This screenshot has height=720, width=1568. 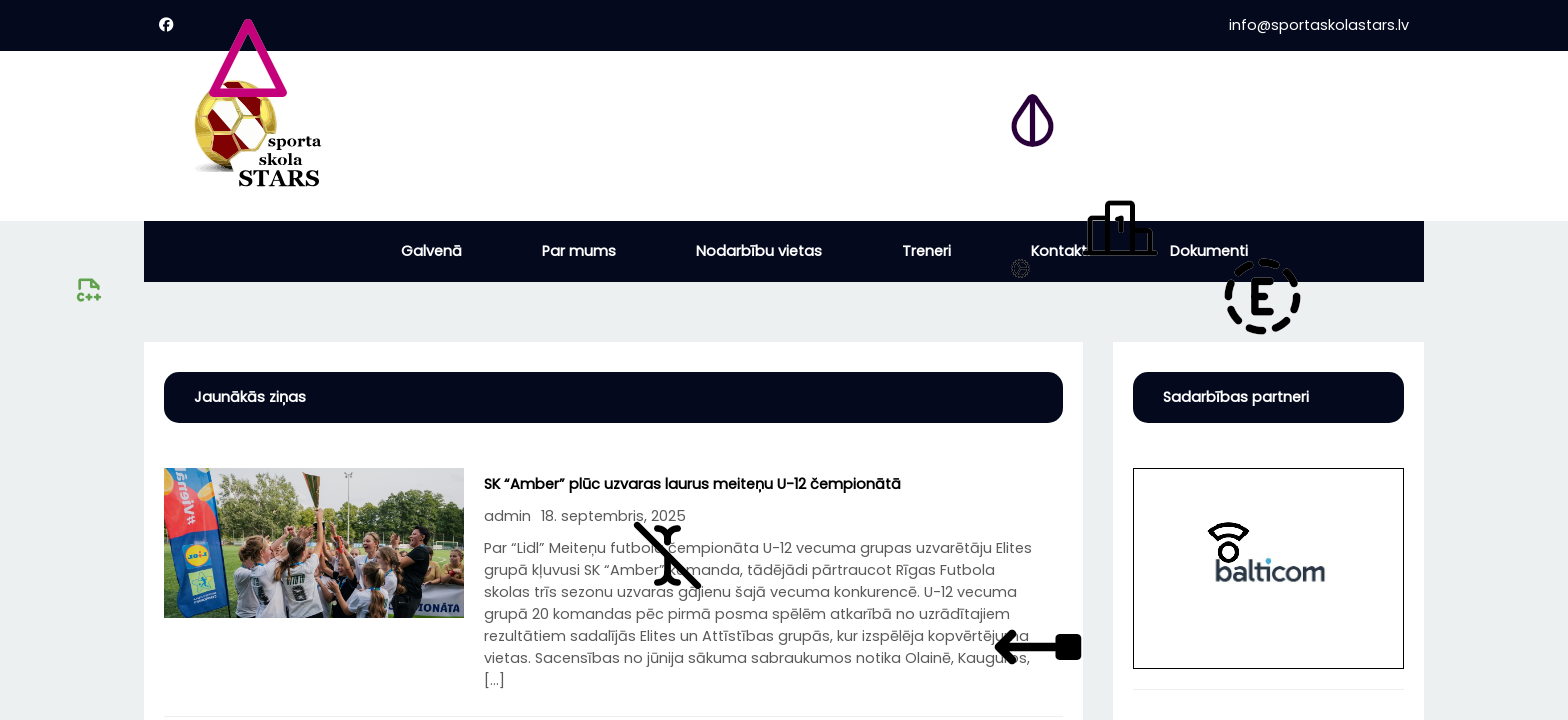 I want to click on view leaderboard rankings, so click(x=1120, y=228).